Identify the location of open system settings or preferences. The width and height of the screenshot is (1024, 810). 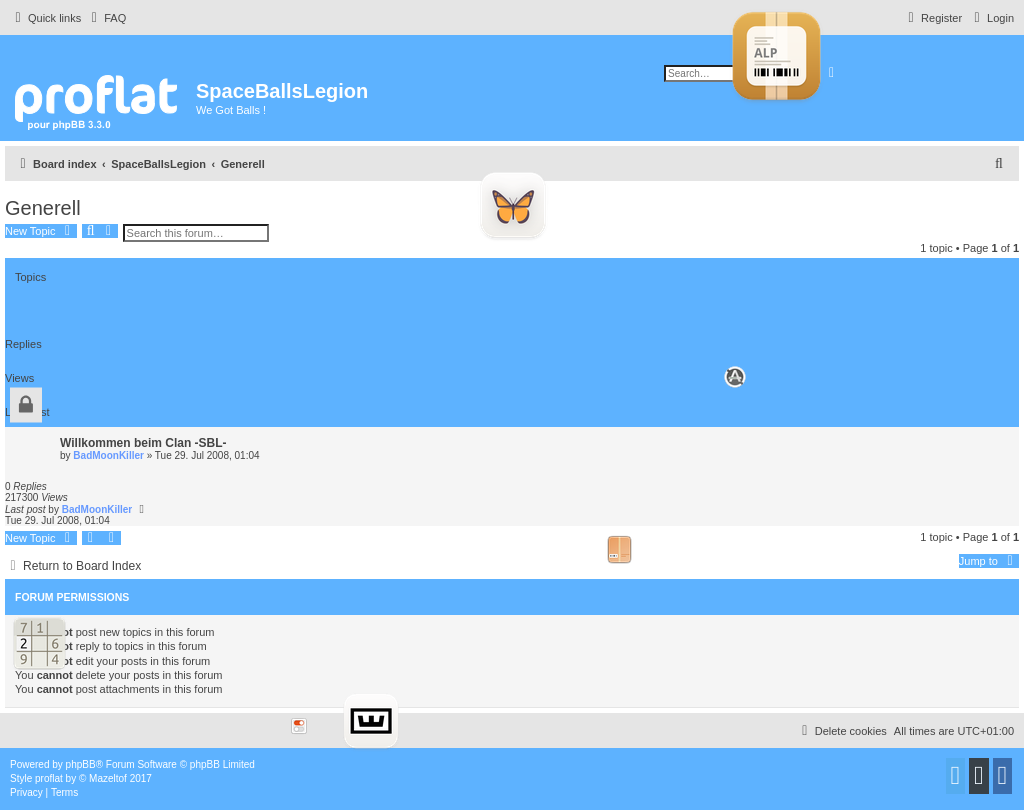
(299, 726).